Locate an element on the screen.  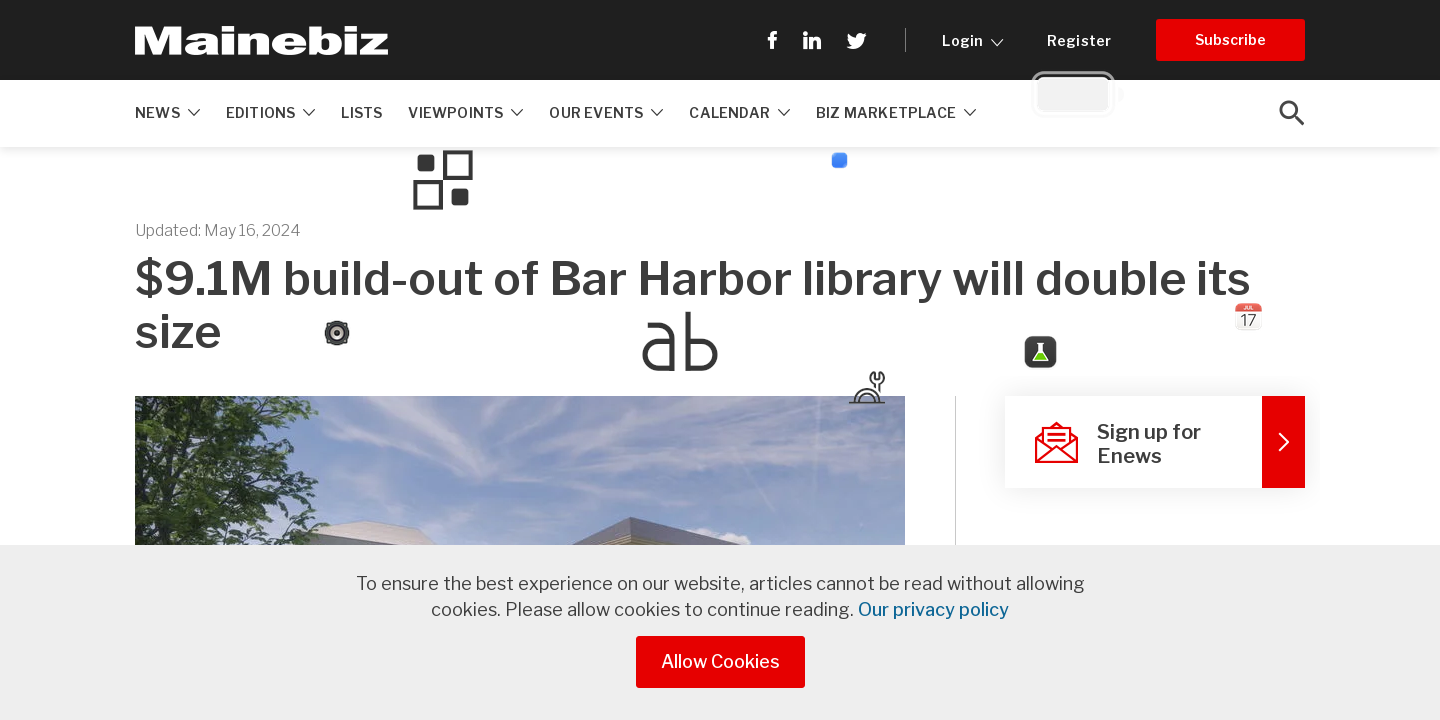
access font settings and preferences is located at coordinates (680, 344).